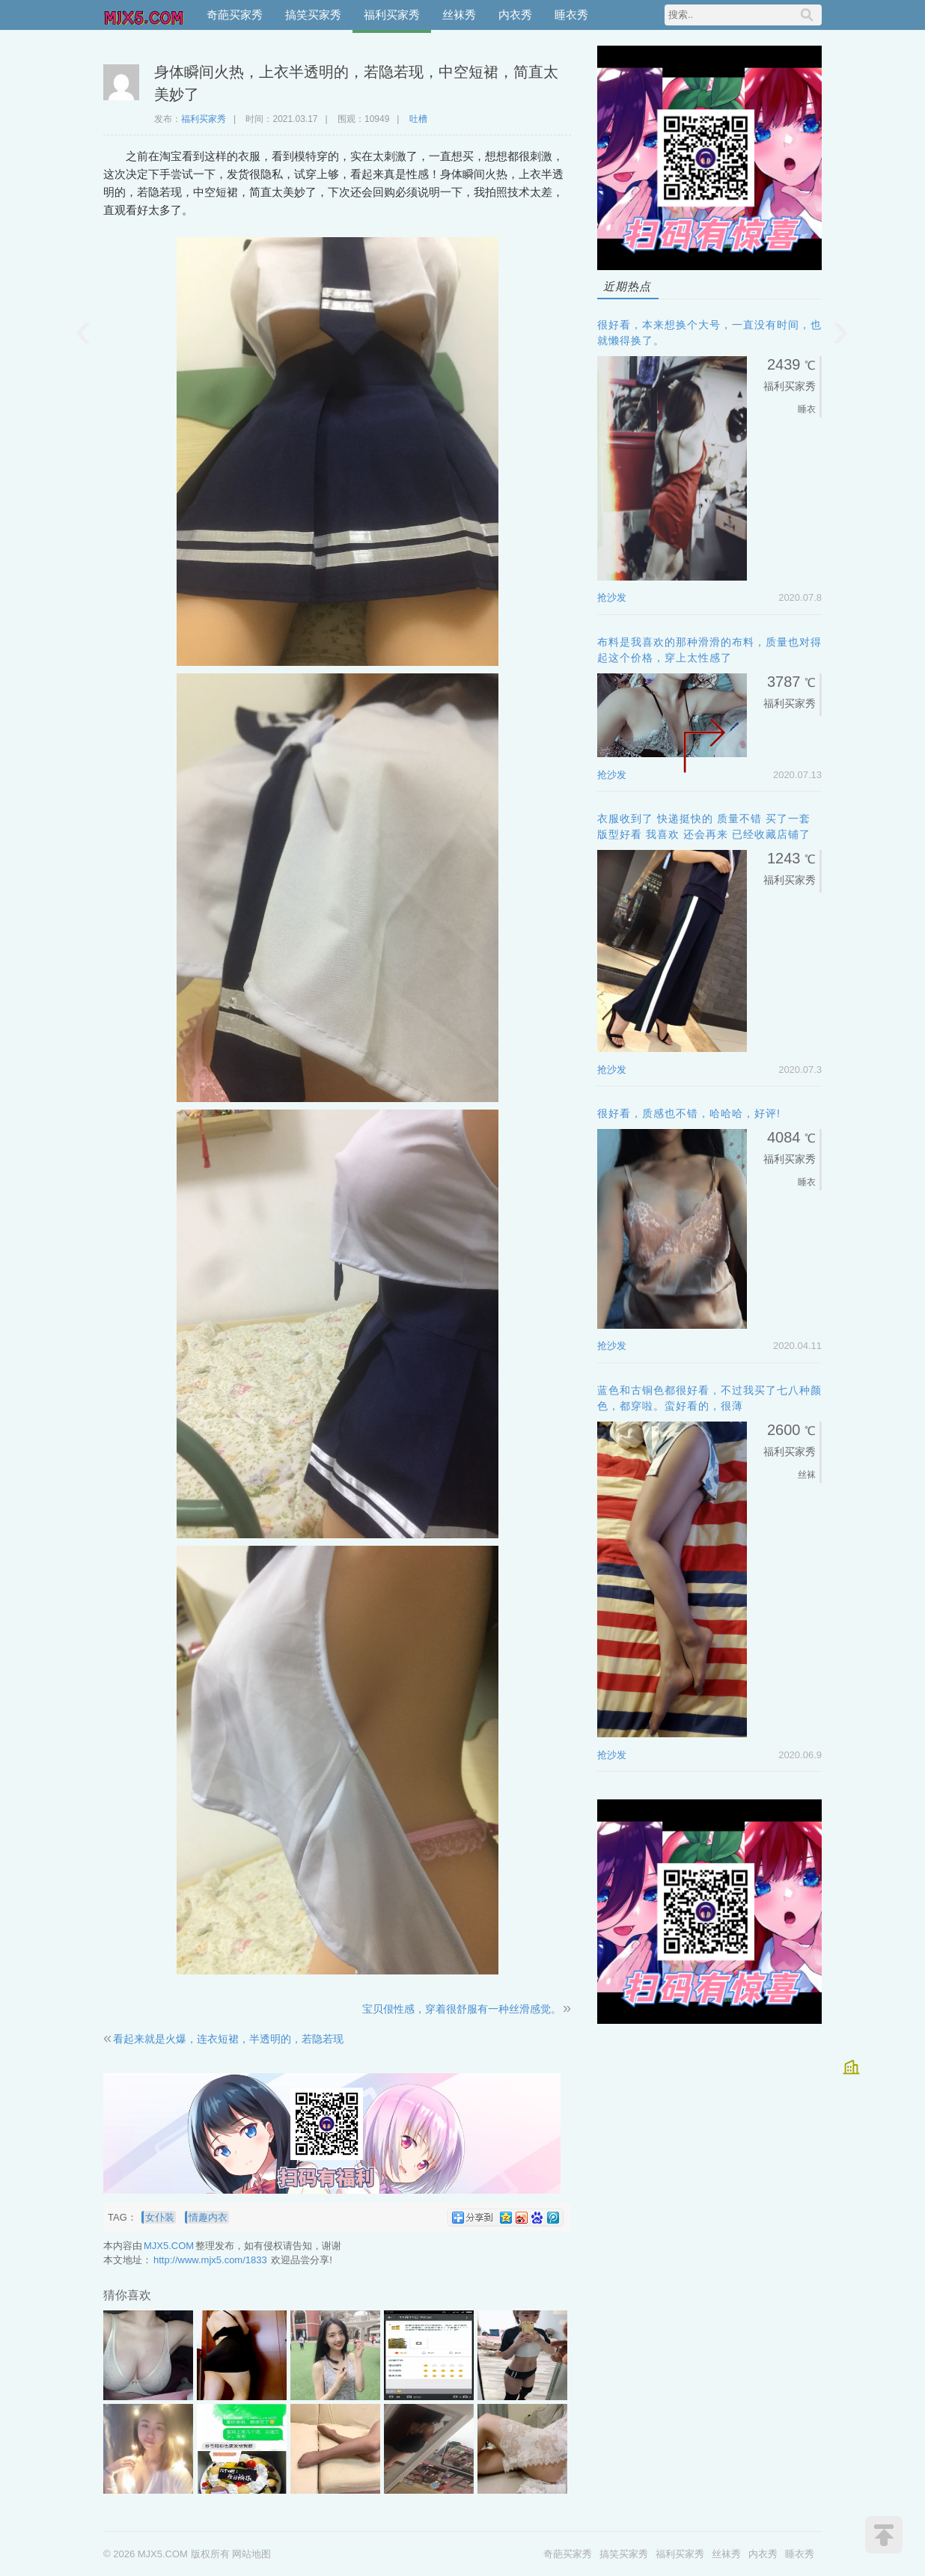  I want to click on view nearby buildings or offices, so click(851, 2067).